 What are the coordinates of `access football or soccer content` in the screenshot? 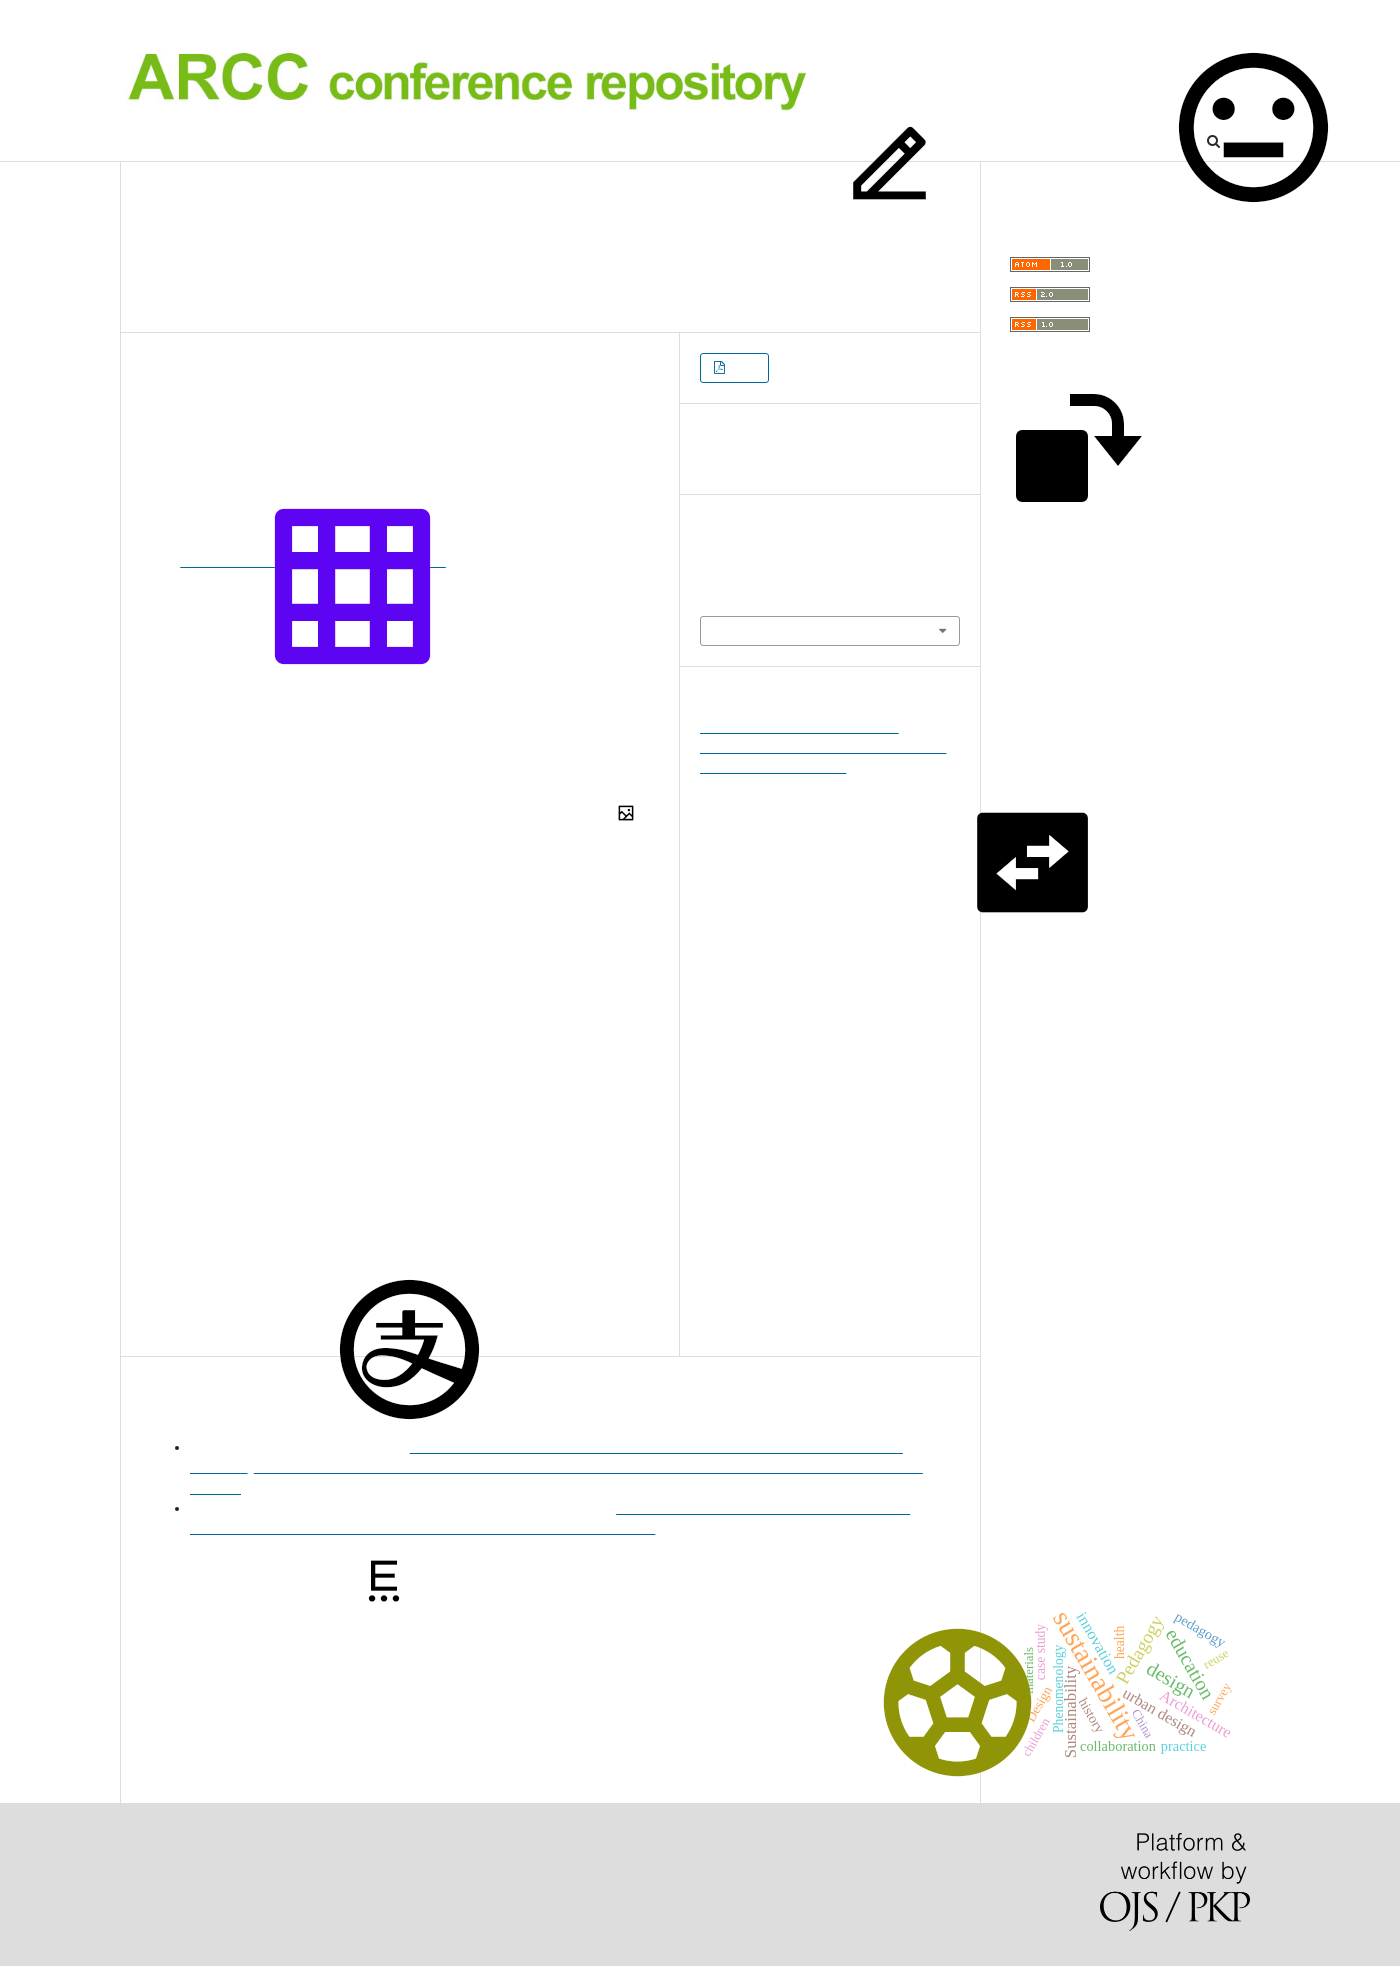 It's located at (957, 1702).